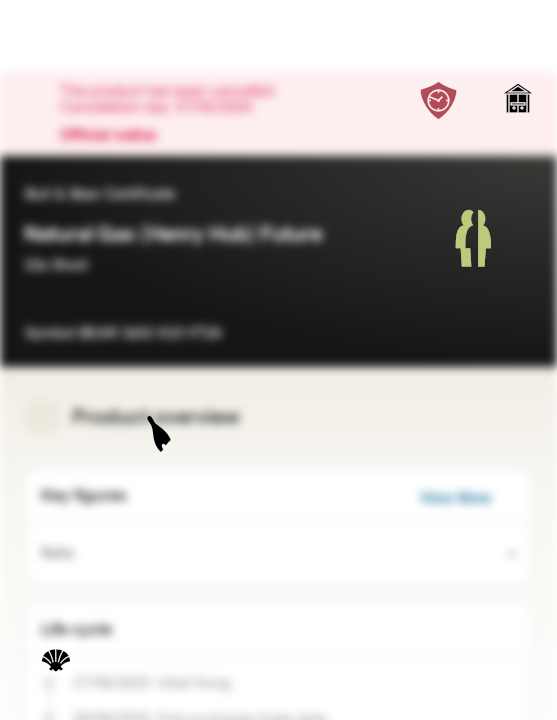 The height and width of the screenshot is (720, 557). What do you see at coordinates (438, 100) in the screenshot?
I see `activate temporary protection or defense` at bounding box center [438, 100].